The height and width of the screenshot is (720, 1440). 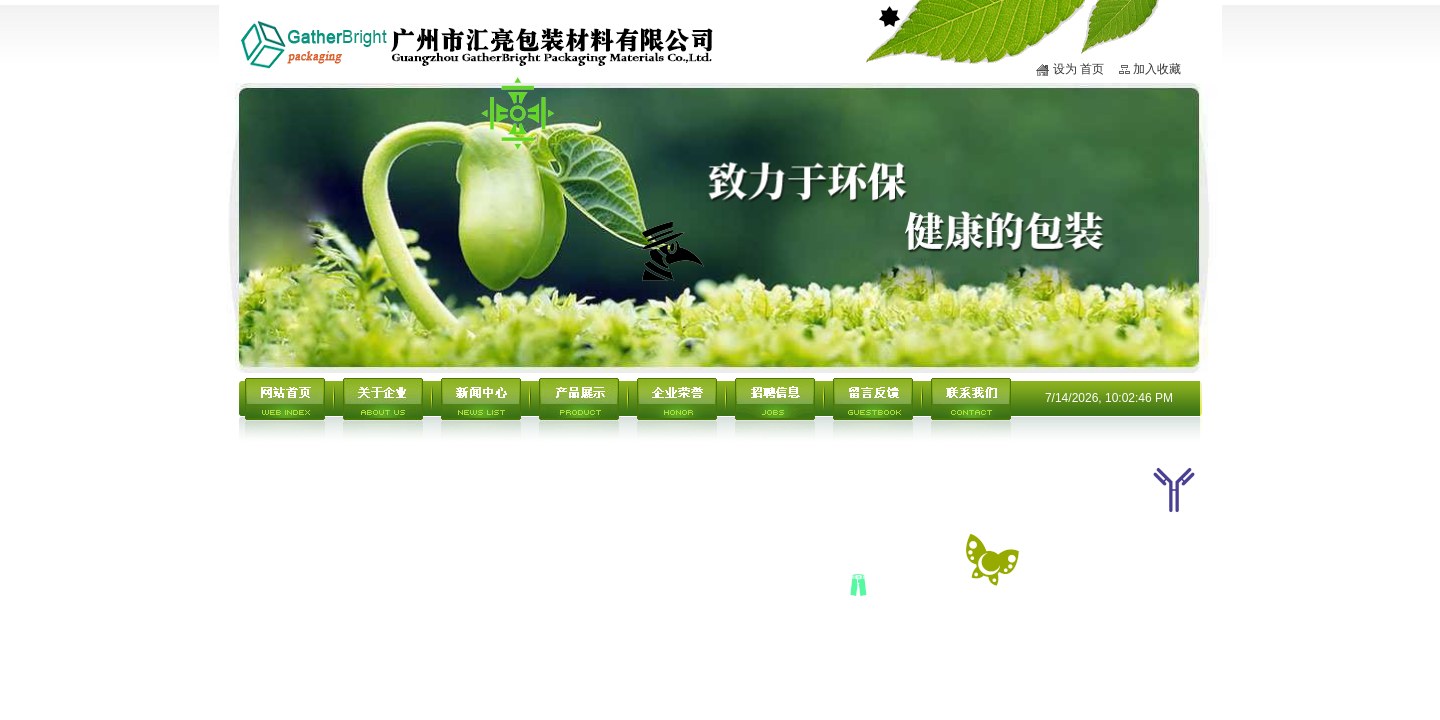 What do you see at coordinates (672, 250) in the screenshot?
I see `view plague doctor character profile` at bounding box center [672, 250].